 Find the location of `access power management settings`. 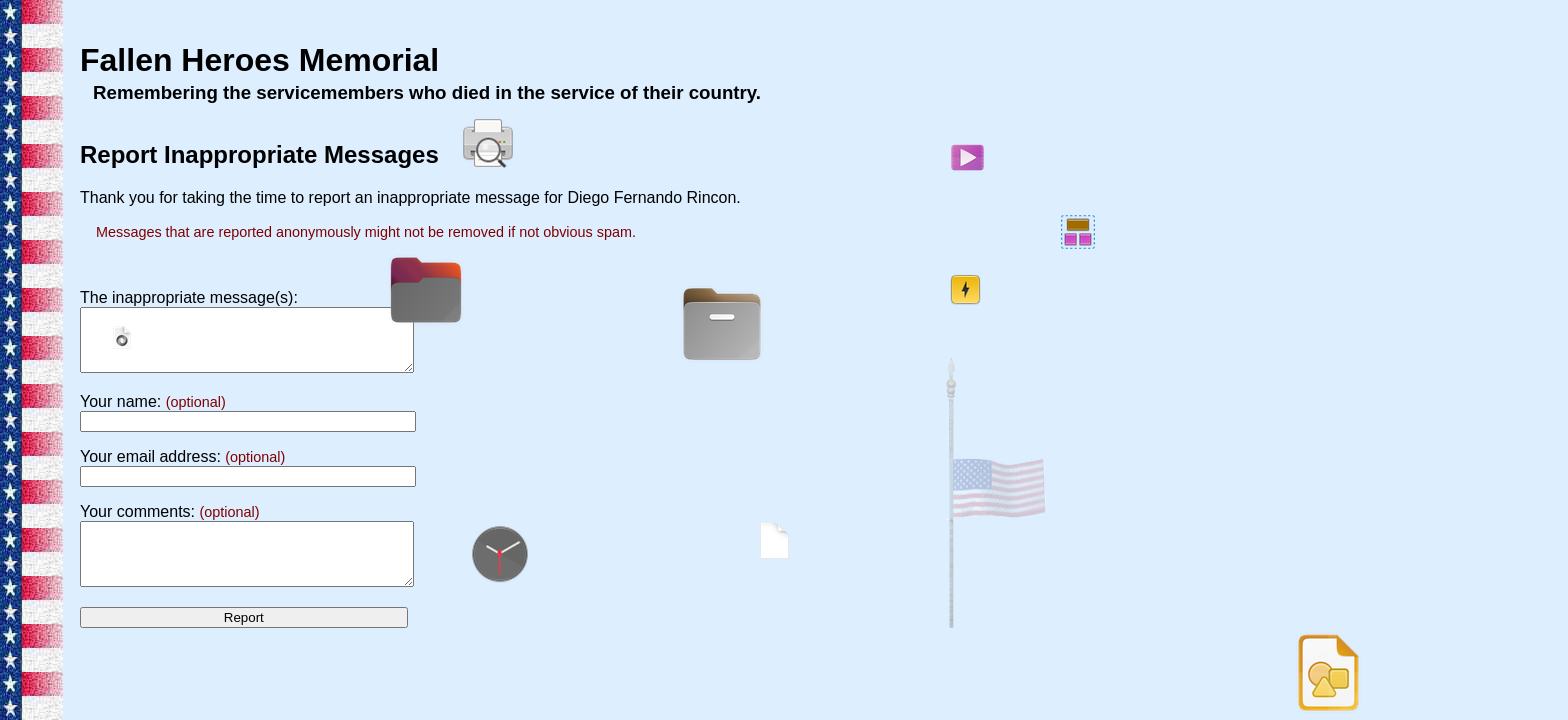

access power management settings is located at coordinates (965, 289).